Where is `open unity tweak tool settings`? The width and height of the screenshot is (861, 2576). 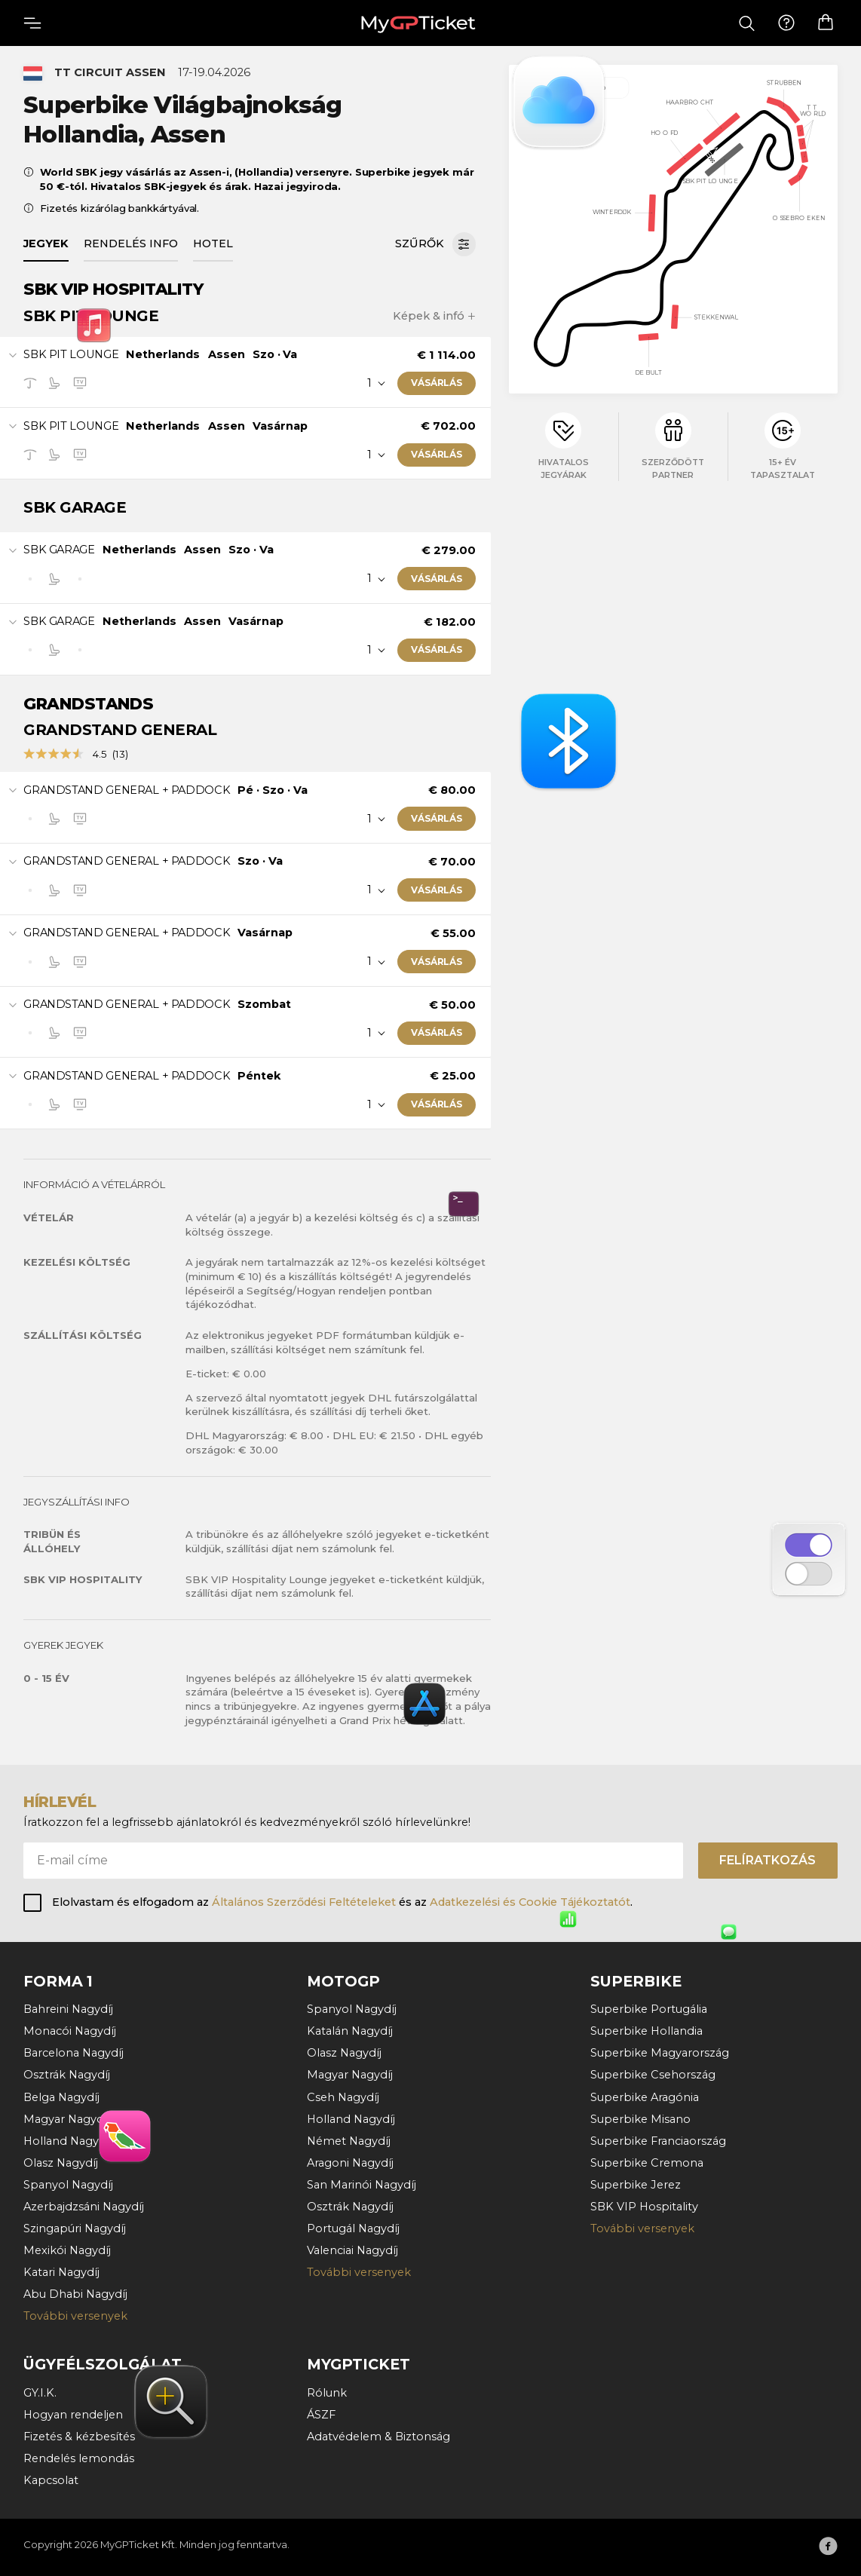 open unity tweak tool settings is located at coordinates (808, 1559).